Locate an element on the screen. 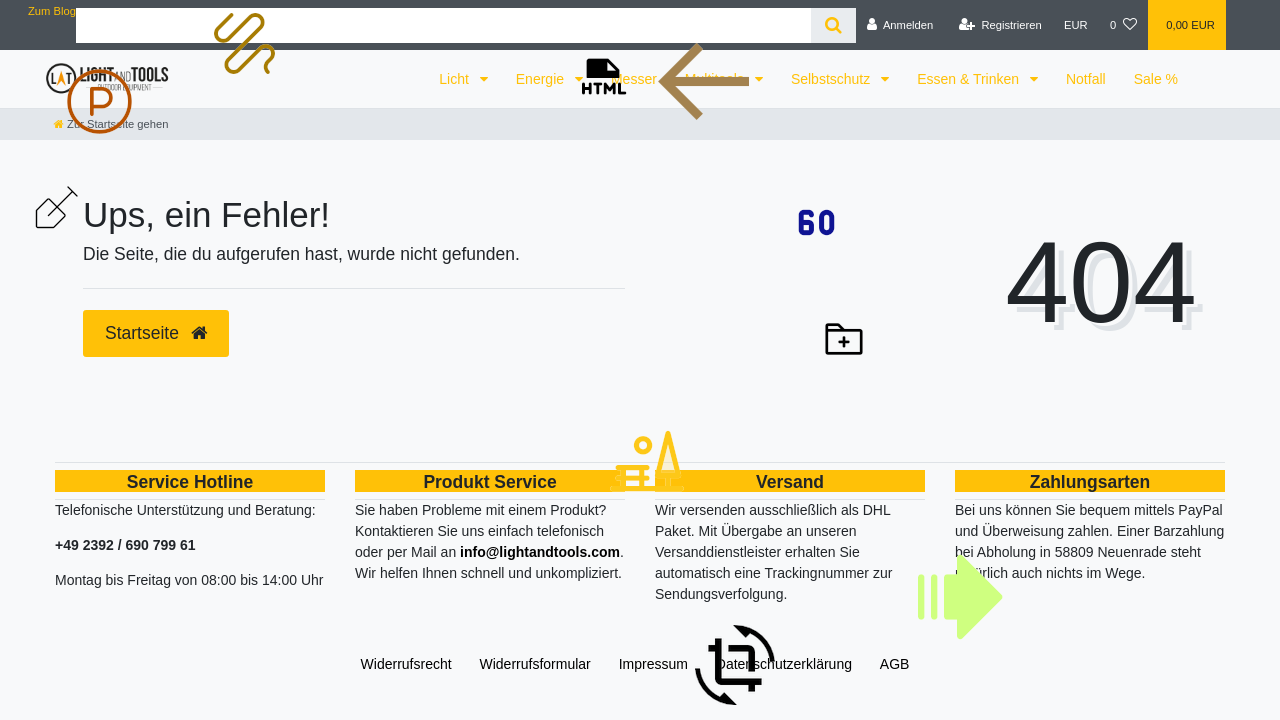 The image size is (1280, 720). indicates a 60-second timer or countdown is located at coordinates (816, 222).